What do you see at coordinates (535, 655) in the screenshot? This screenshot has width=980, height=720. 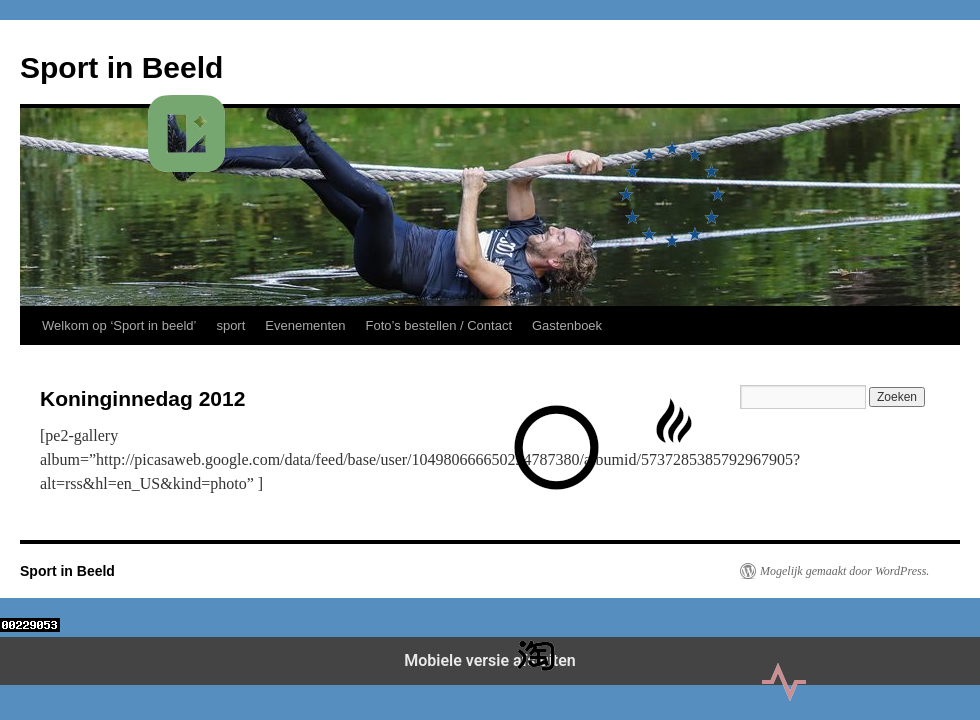 I see `open Taobao app` at bounding box center [535, 655].